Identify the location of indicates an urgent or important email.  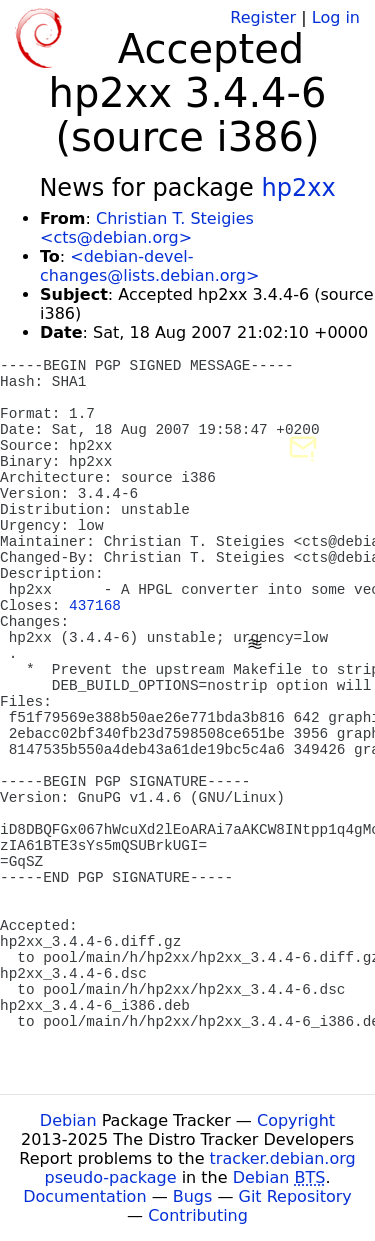
(303, 447).